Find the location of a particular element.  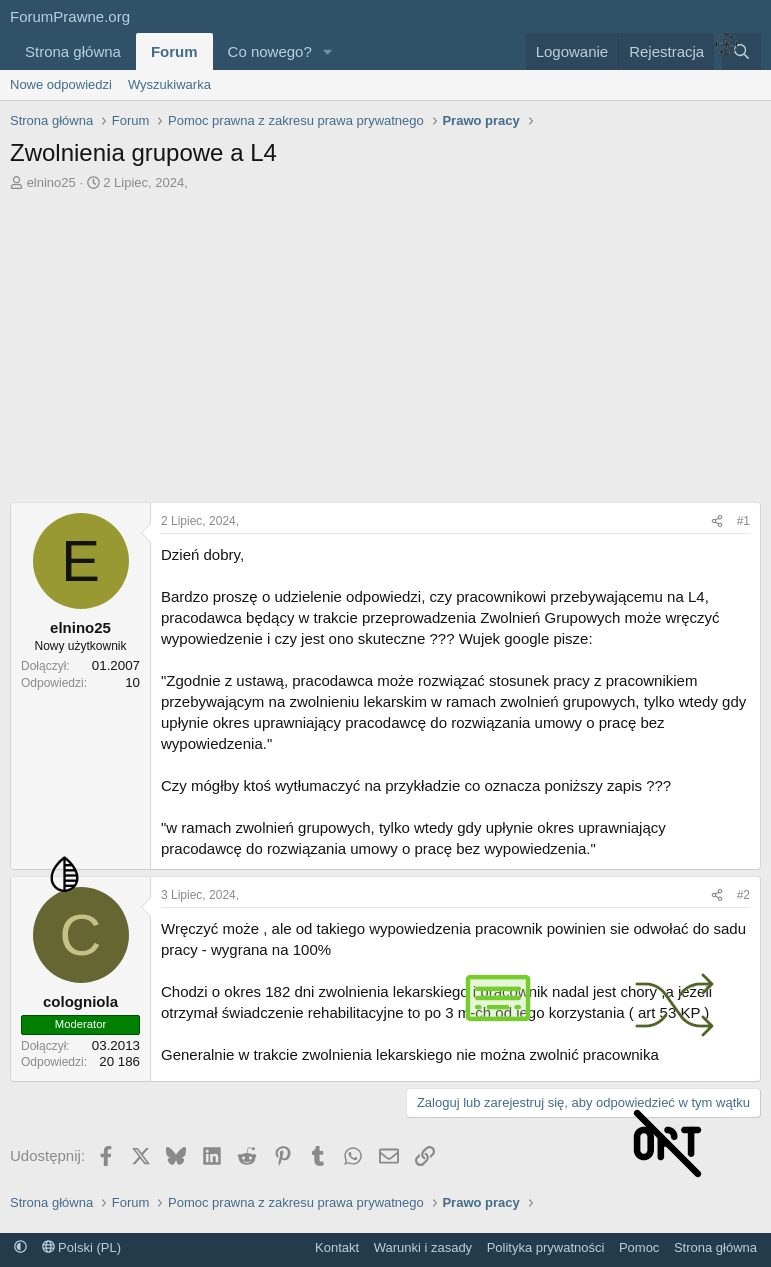

http options method disabled or unavailable is located at coordinates (667, 1143).